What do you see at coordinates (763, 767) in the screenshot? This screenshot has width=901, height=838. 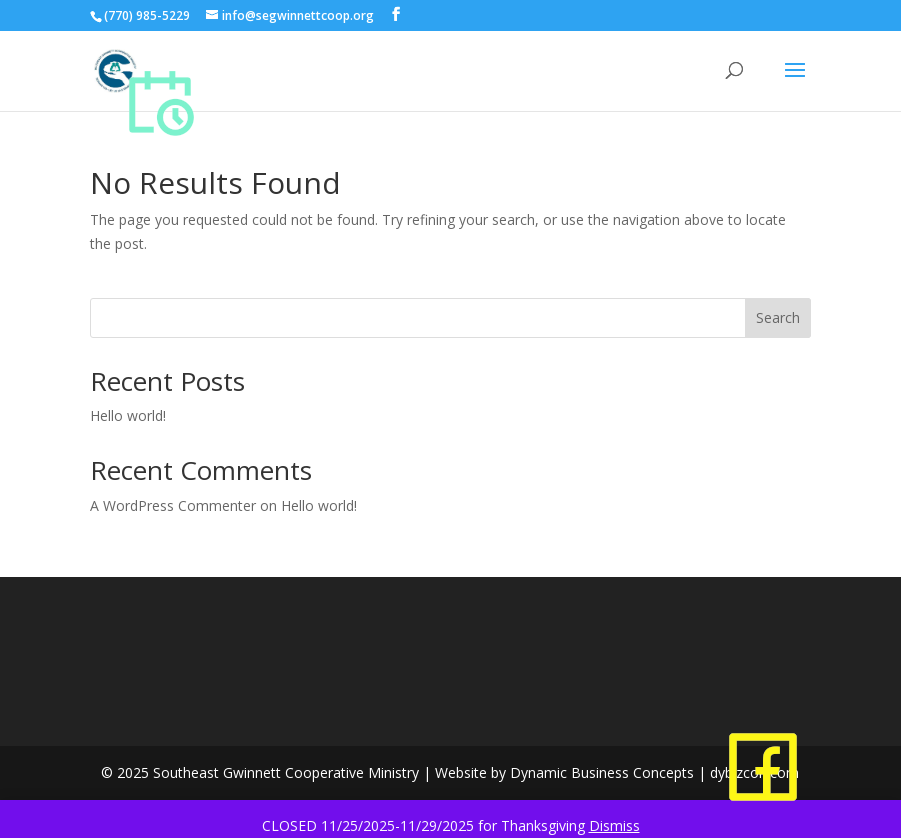 I see `connect with Facebook` at bounding box center [763, 767].